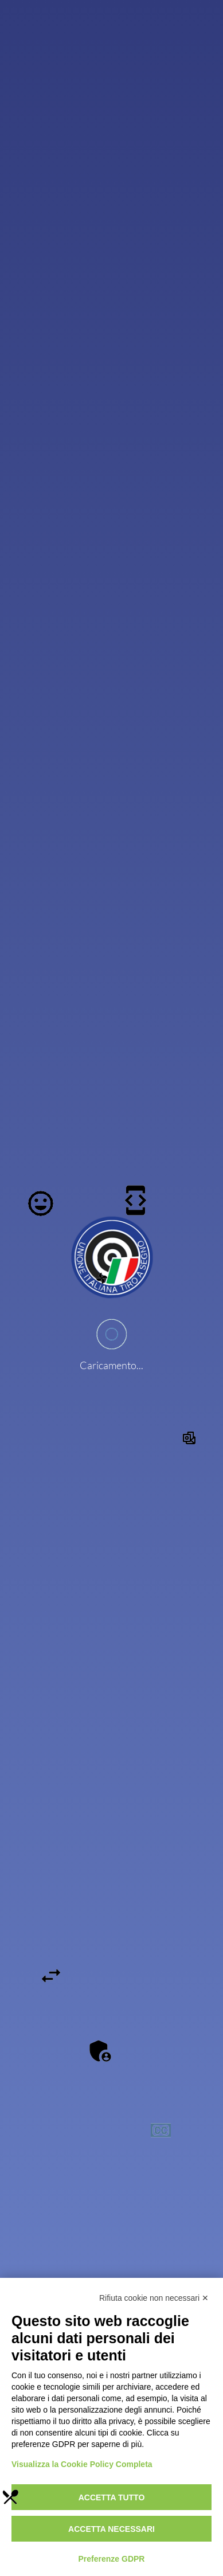  What do you see at coordinates (10, 2497) in the screenshot?
I see `find nearby restaurants` at bounding box center [10, 2497].